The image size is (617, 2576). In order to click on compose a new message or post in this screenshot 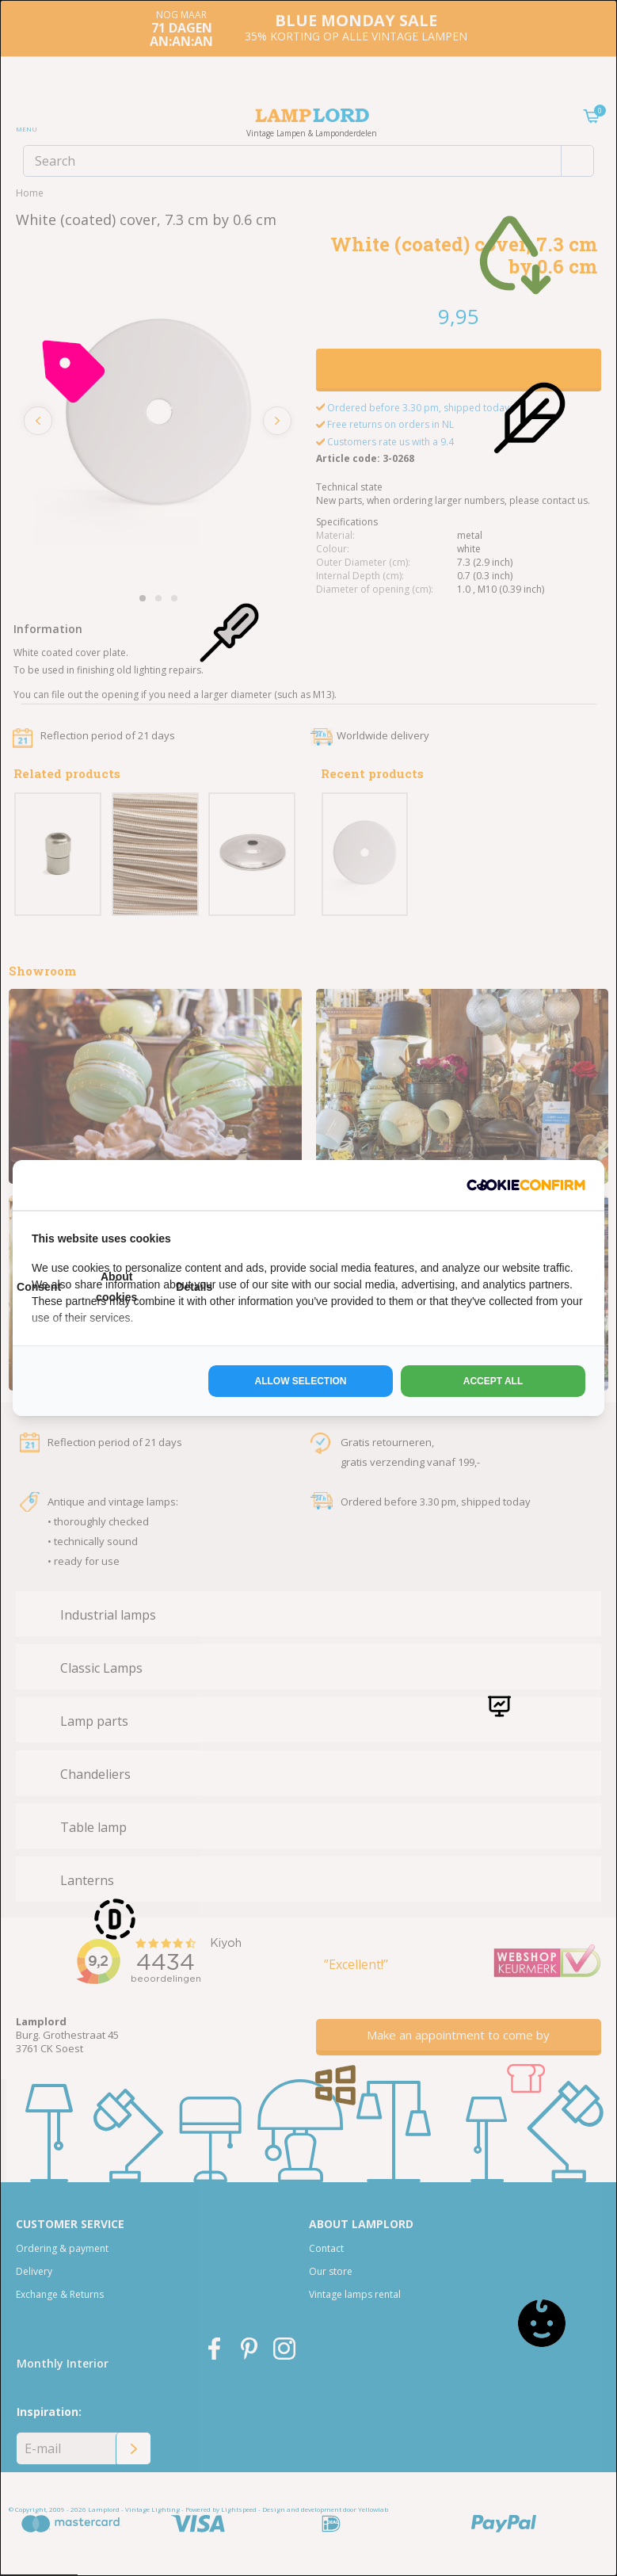, I will do `click(528, 419)`.